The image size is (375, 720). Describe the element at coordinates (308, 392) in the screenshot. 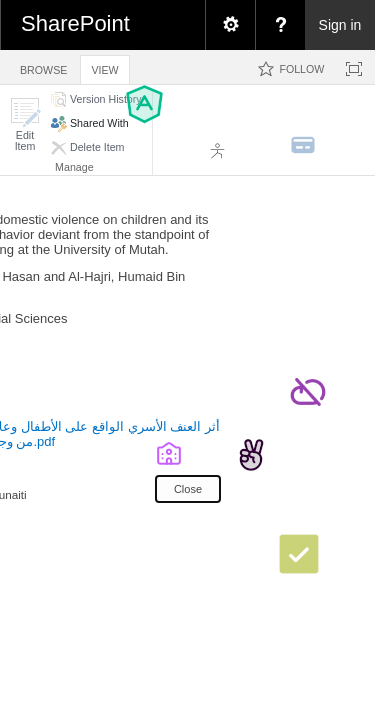

I see `indicates no cloud connection or offline status` at that location.